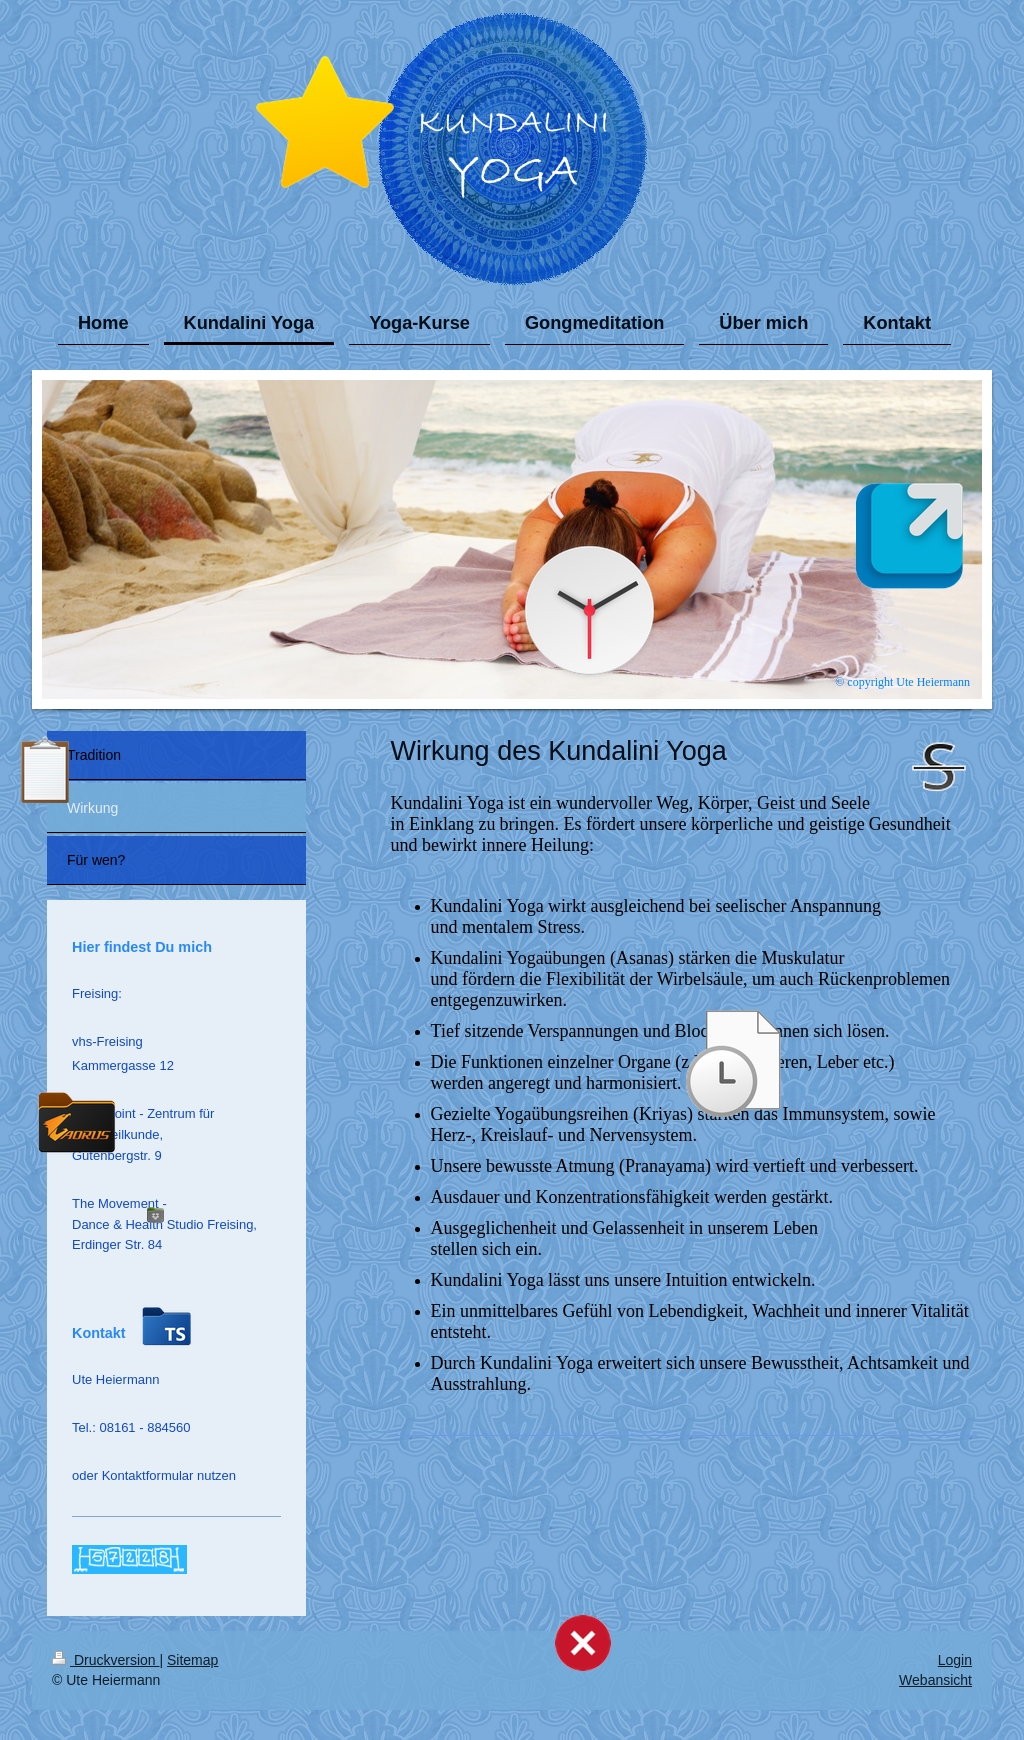 The width and height of the screenshot is (1024, 1740). I want to click on open aorus gaming software folder, so click(76, 1124).